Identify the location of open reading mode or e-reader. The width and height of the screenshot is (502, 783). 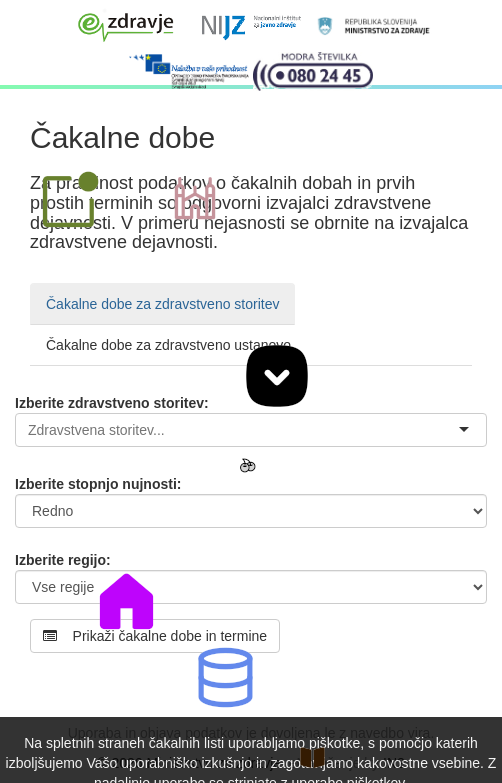
(312, 757).